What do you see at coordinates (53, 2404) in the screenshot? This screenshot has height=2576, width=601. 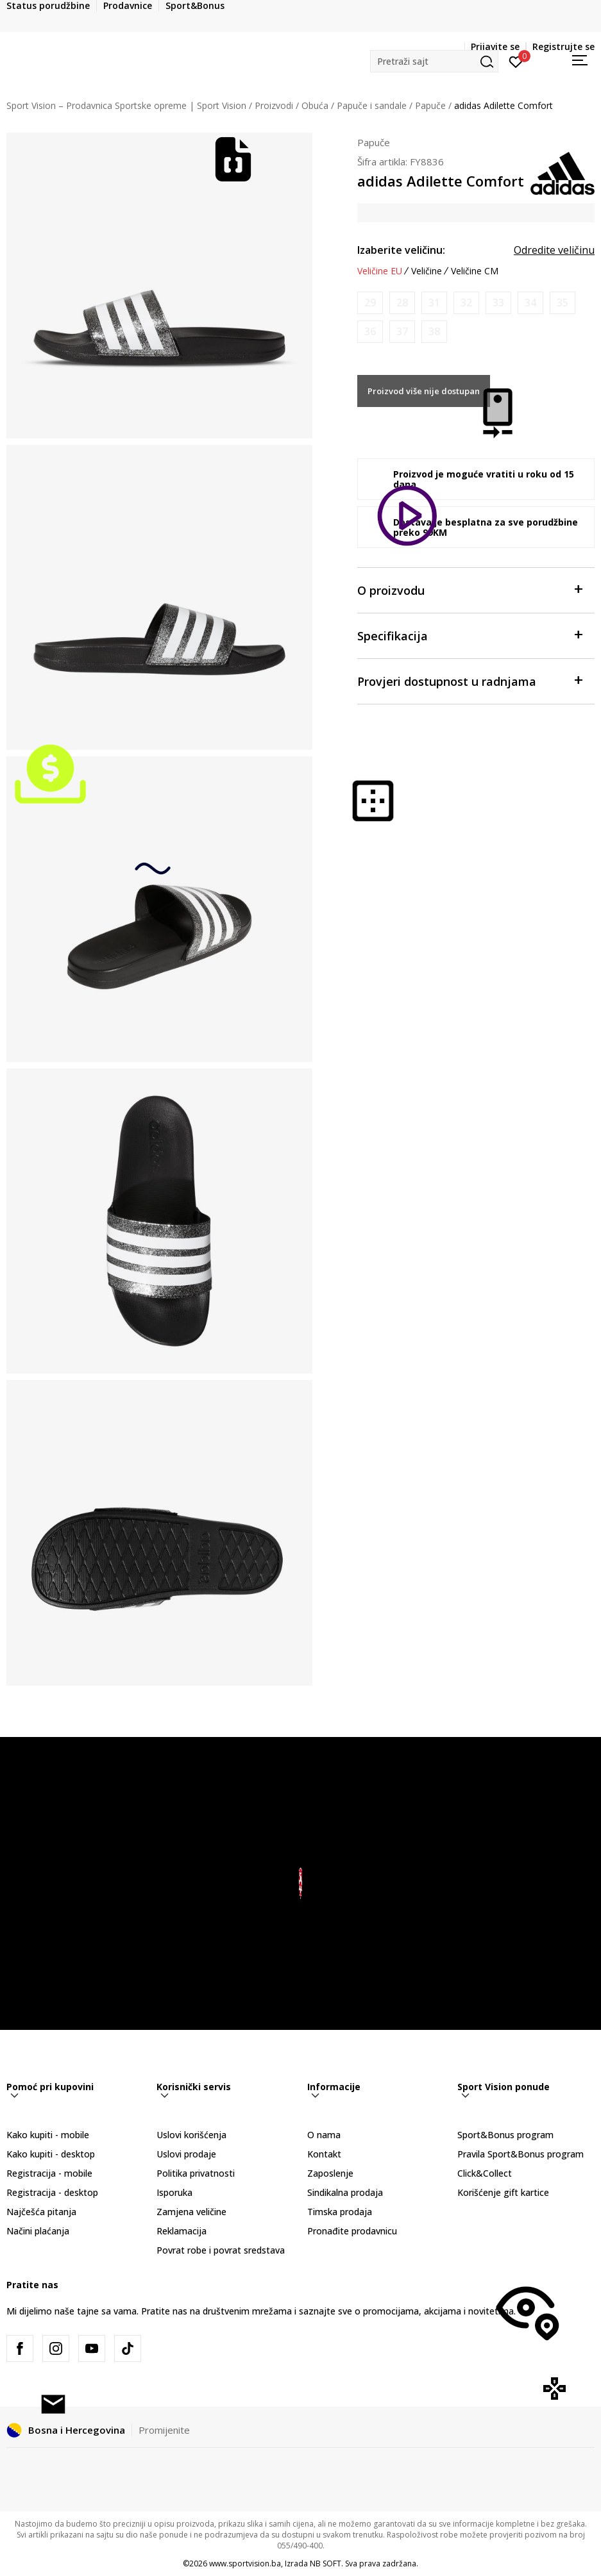 I see `mark message as unread` at bounding box center [53, 2404].